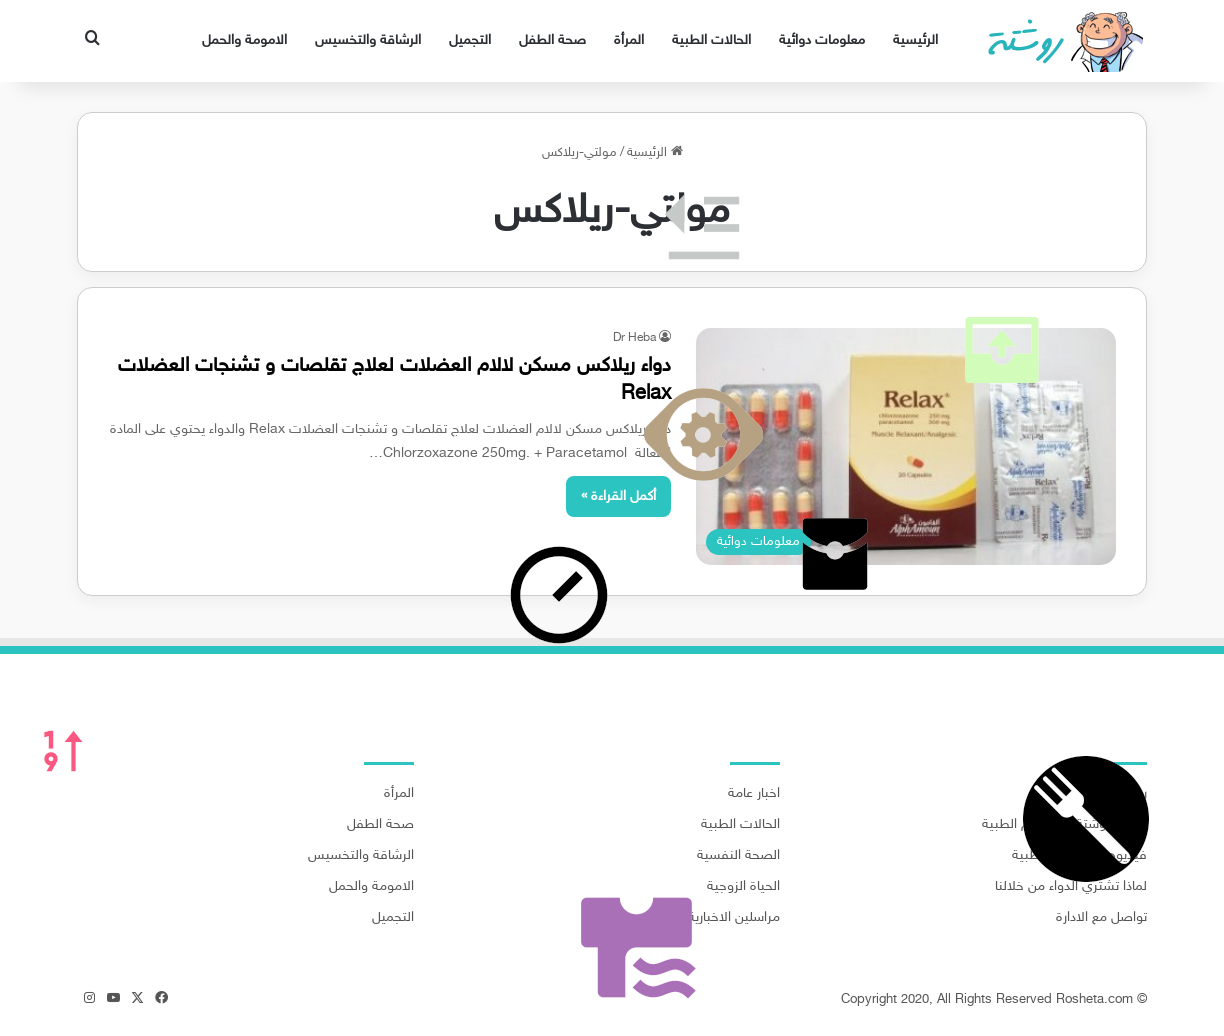 This screenshot has width=1224, height=1036. Describe the element at coordinates (559, 595) in the screenshot. I see `set a countdown timer` at that location.